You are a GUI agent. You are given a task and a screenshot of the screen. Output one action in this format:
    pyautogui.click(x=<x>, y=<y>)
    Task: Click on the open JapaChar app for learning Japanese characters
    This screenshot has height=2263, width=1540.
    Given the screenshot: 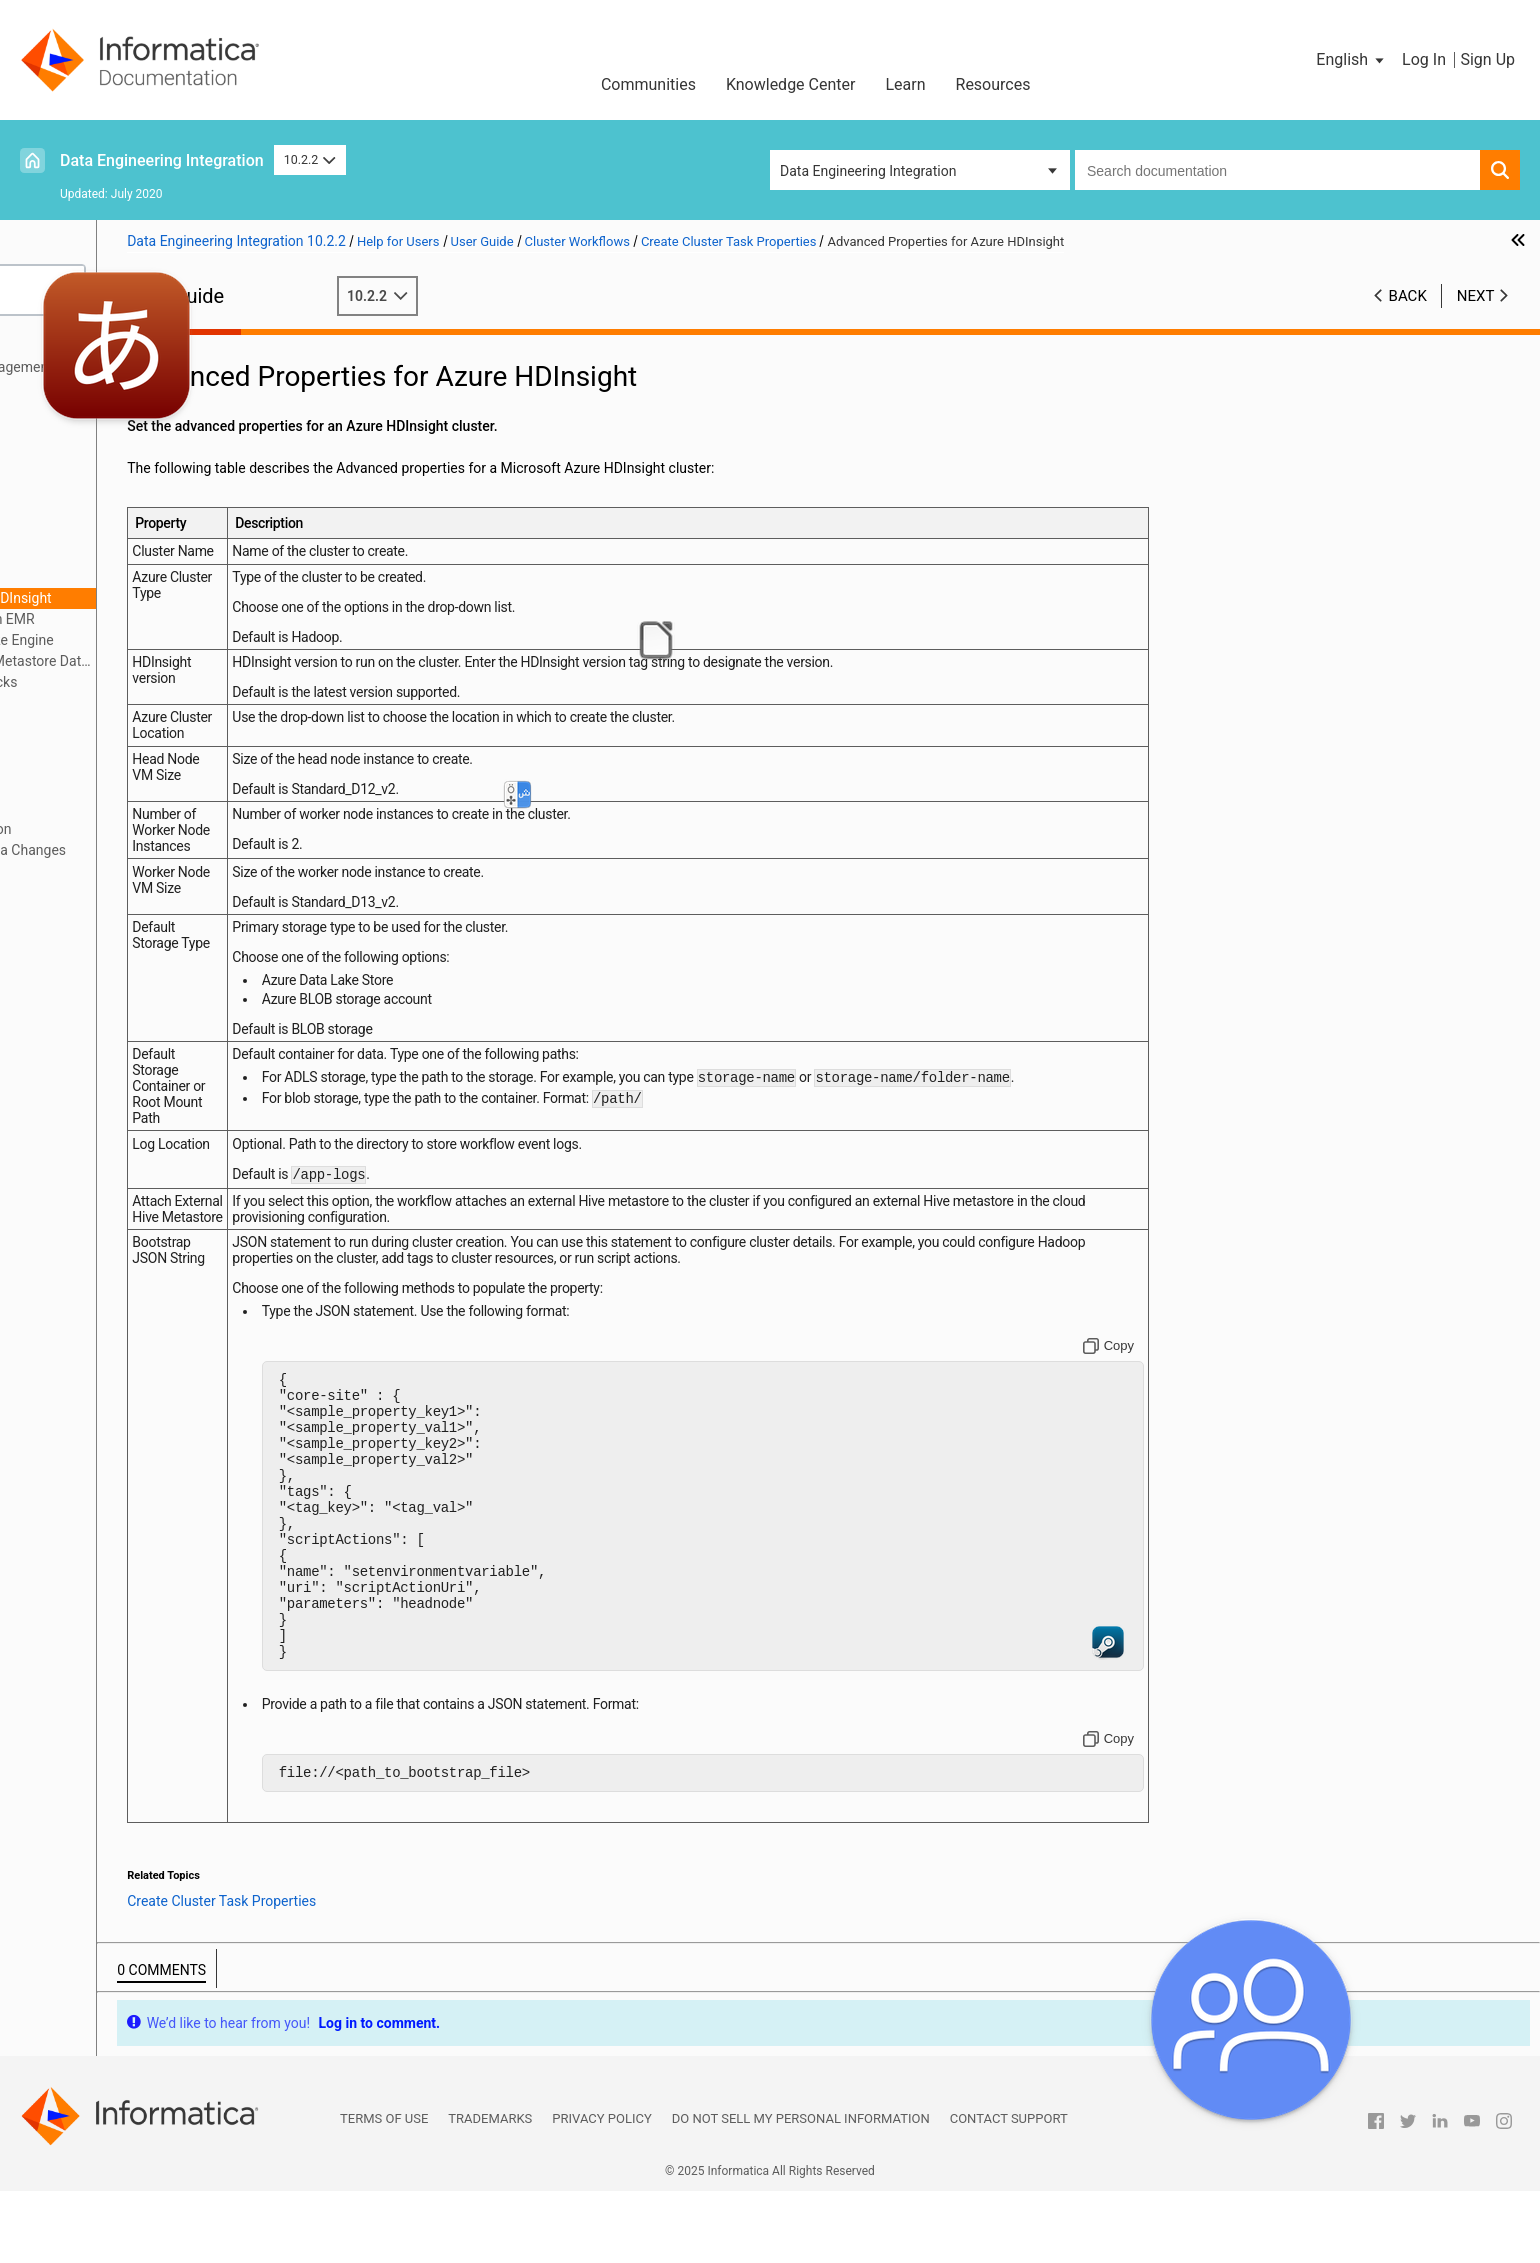 What is the action you would take?
    pyautogui.click(x=116, y=345)
    